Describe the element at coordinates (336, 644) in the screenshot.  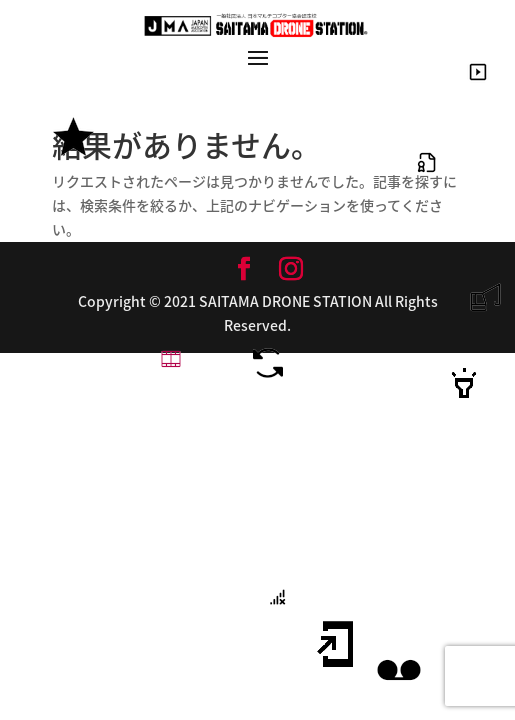
I see `add shortcut to home screen` at that location.